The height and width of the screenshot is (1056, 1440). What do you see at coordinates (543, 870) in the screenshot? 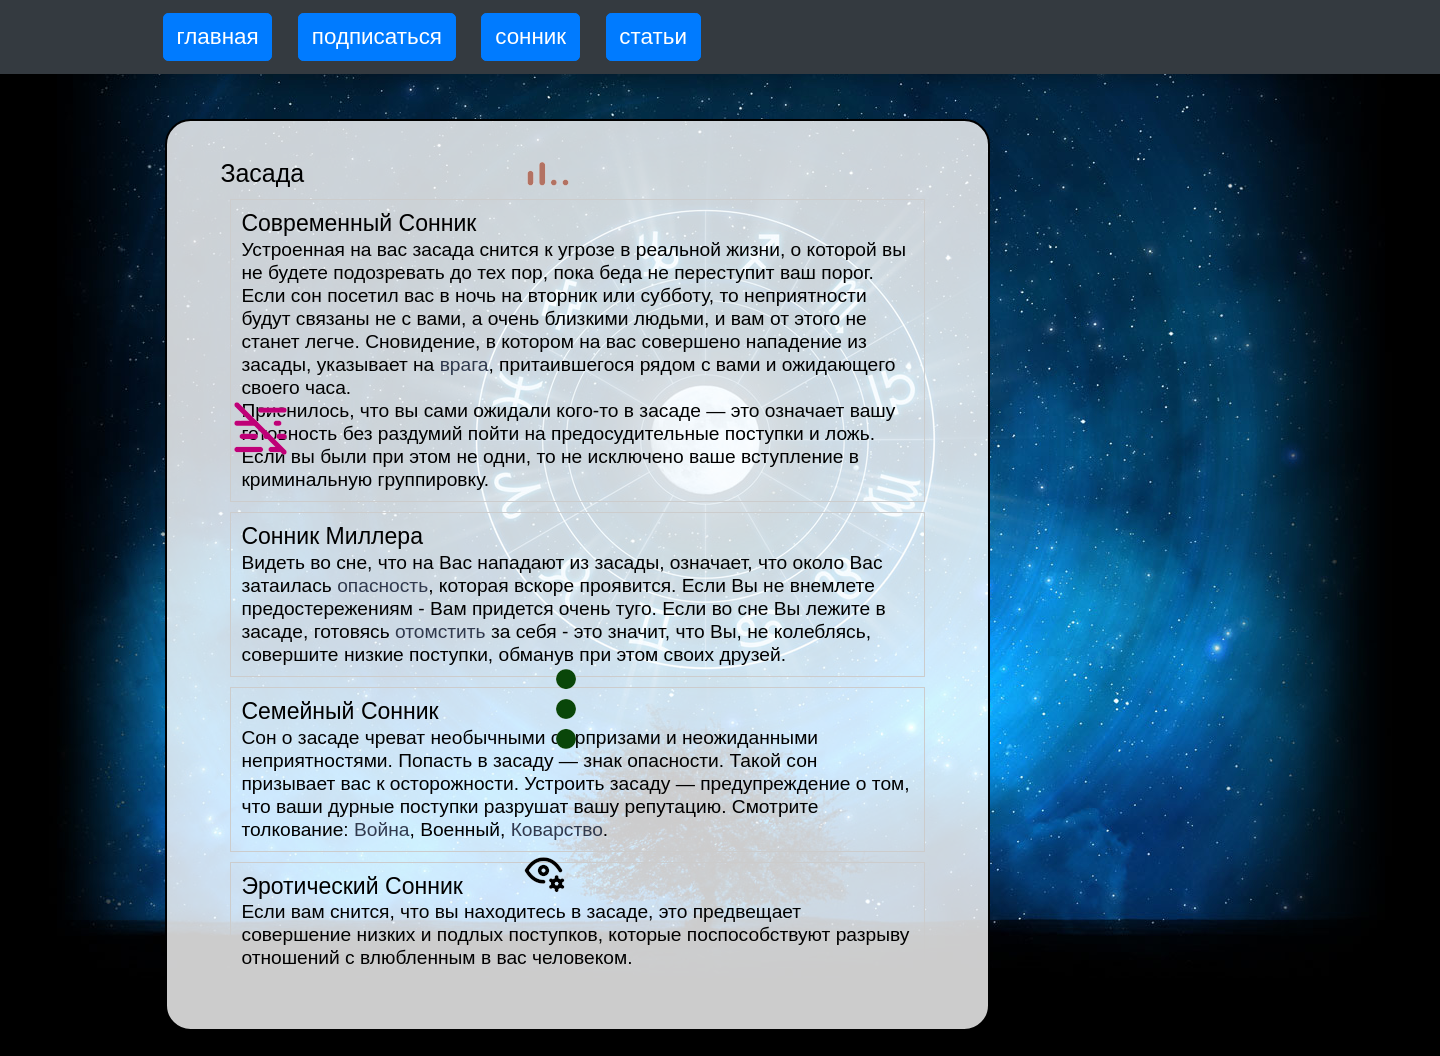
I see `manage visibility settings` at bounding box center [543, 870].